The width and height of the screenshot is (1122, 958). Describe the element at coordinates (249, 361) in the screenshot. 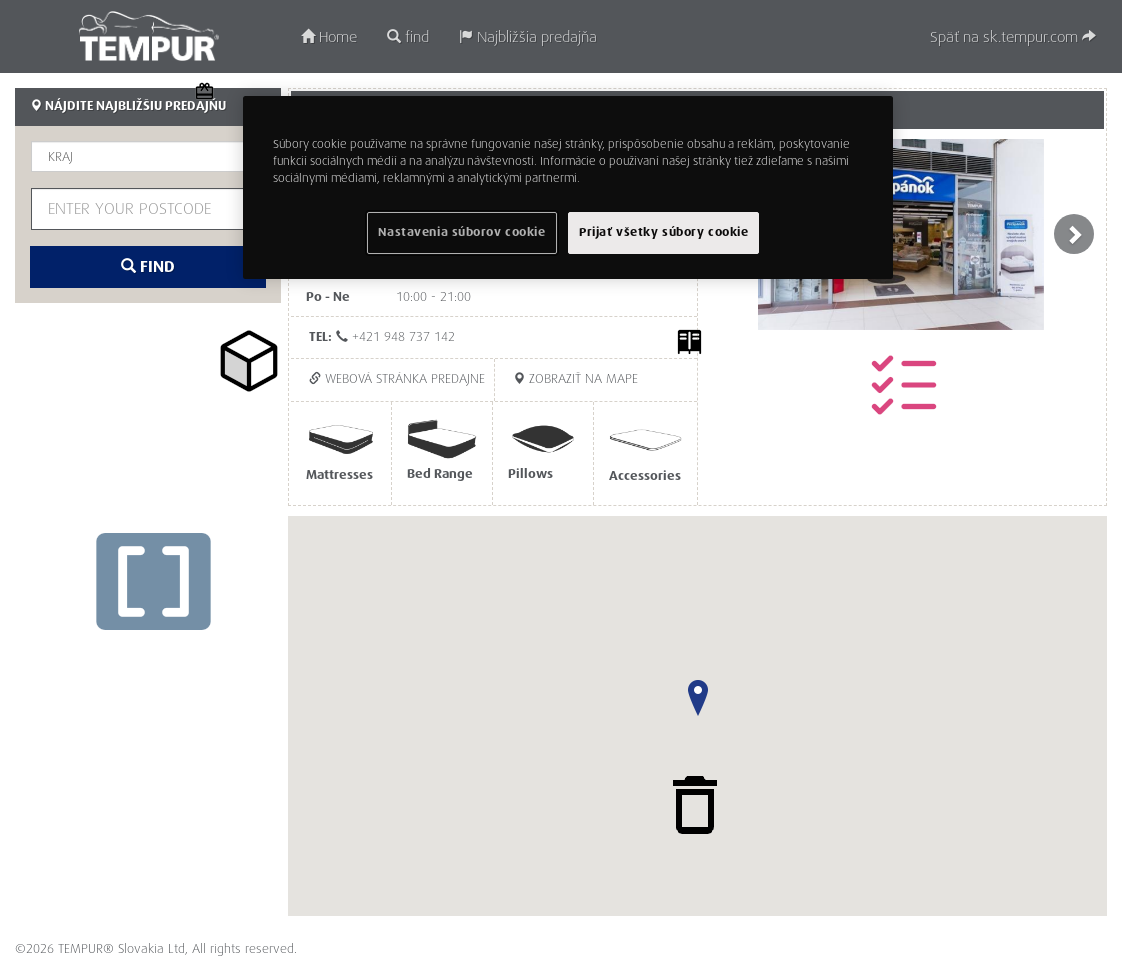

I see `view 3D model or object` at that location.